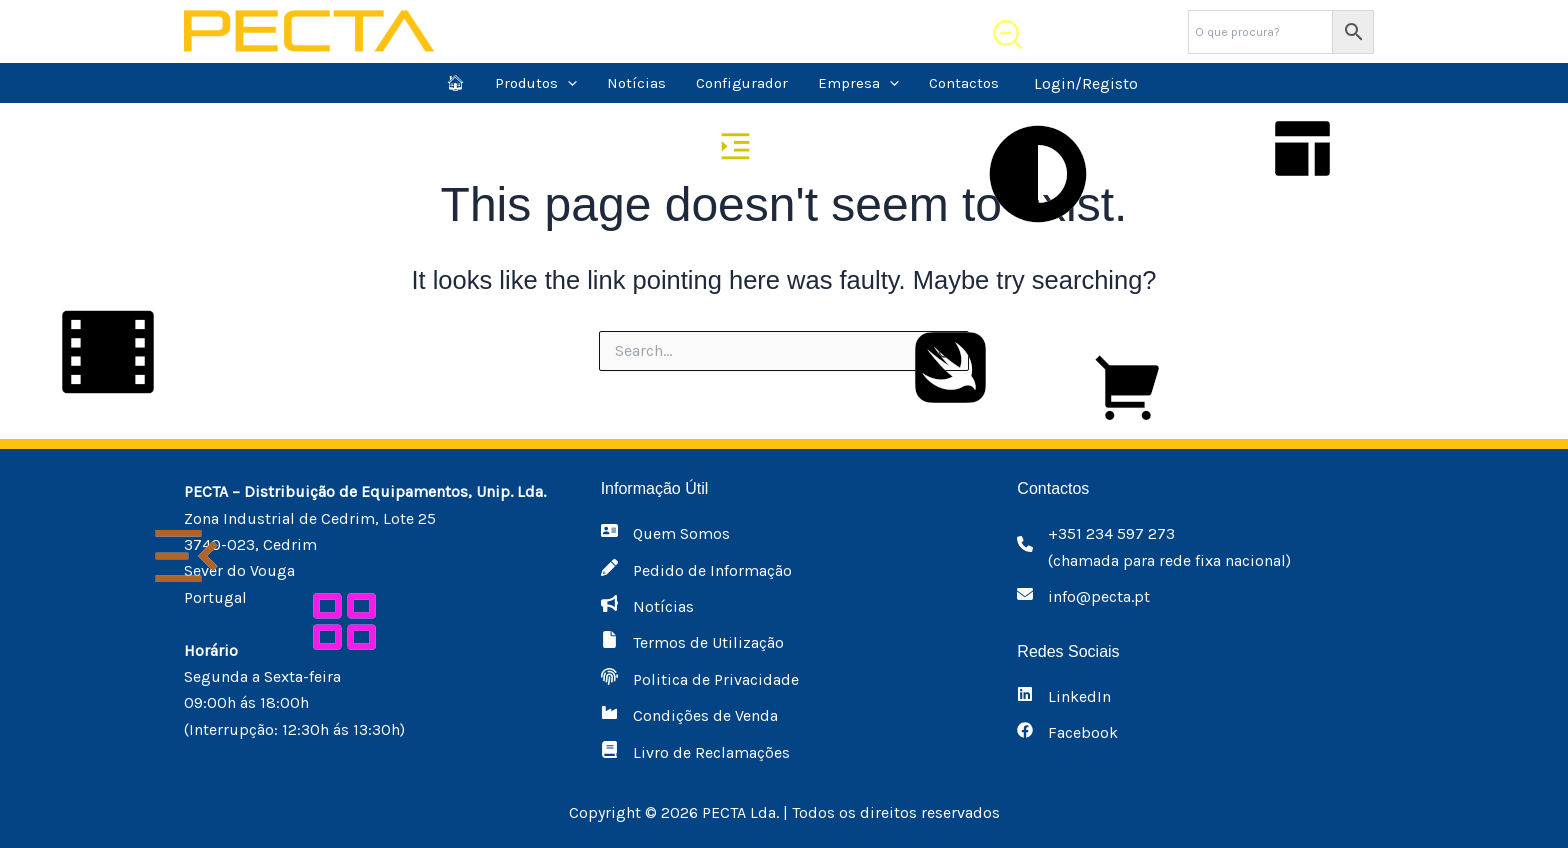 This screenshot has width=1568, height=848. I want to click on switch to grid or layout view, so click(1302, 148).